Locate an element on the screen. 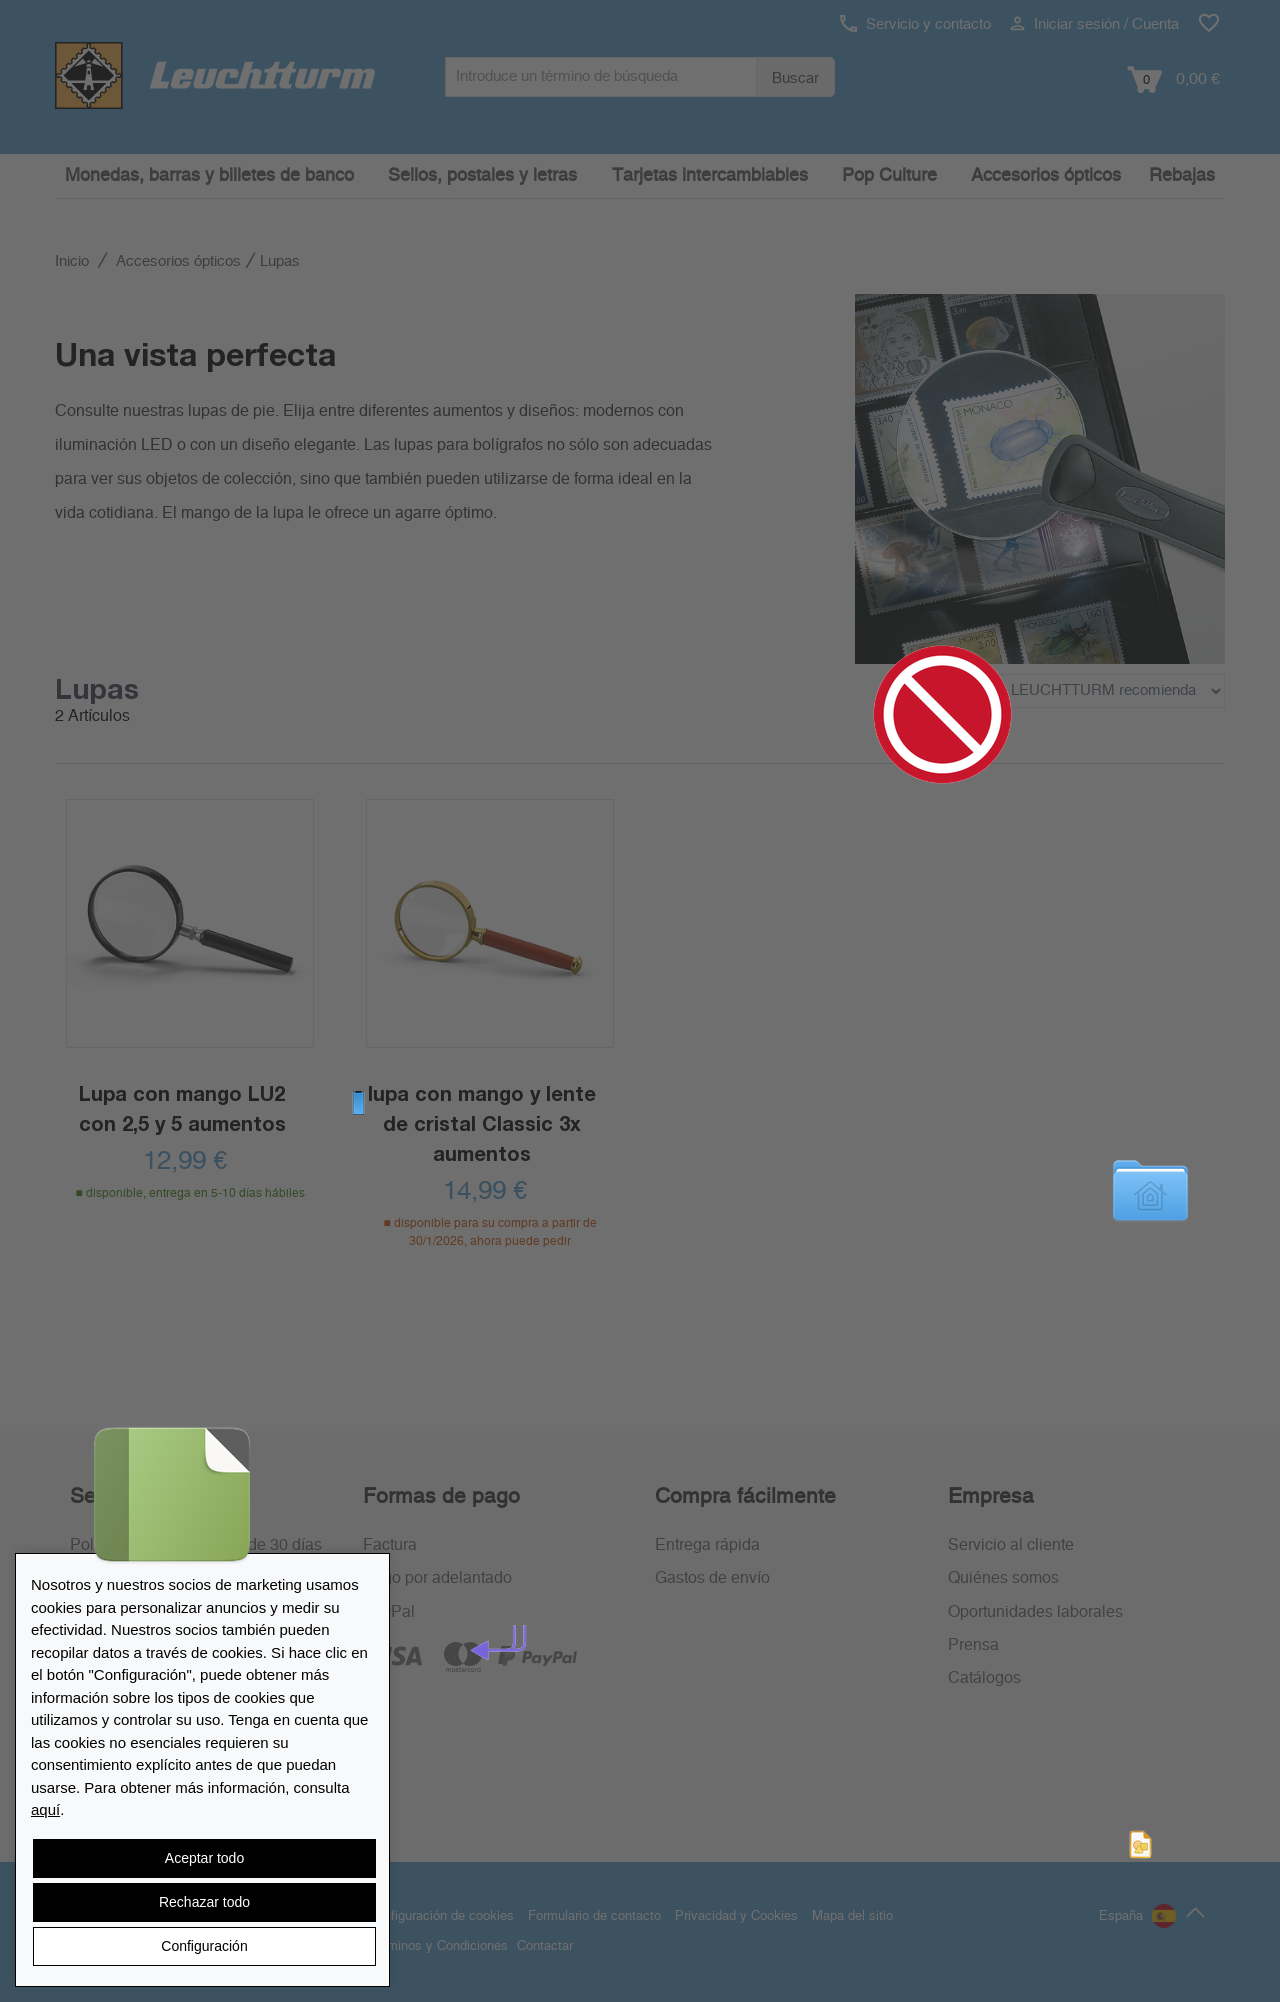 The height and width of the screenshot is (2002, 1280). delete selected email message is located at coordinates (942, 714).